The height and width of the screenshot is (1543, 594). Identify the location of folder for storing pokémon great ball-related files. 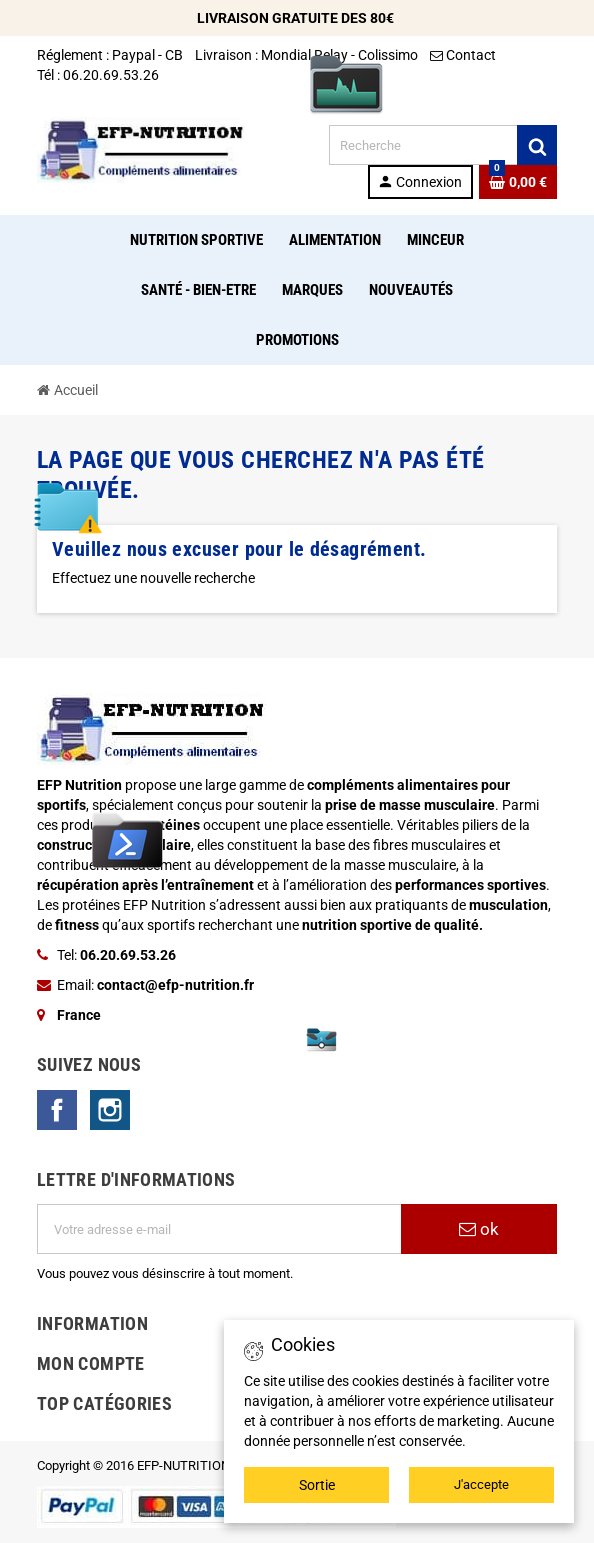
(321, 1040).